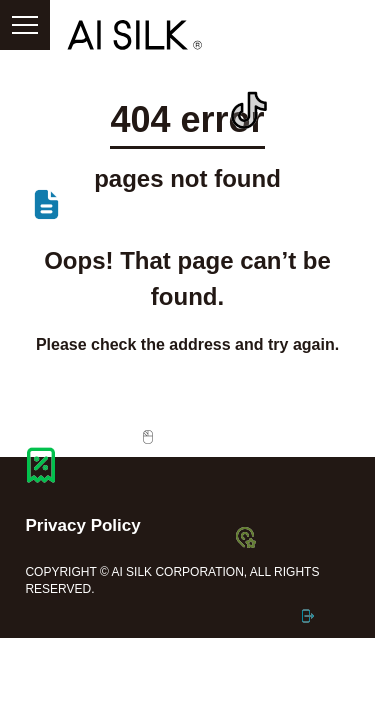  Describe the element at coordinates (245, 537) in the screenshot. I see `mark a location as favorite` at that location.